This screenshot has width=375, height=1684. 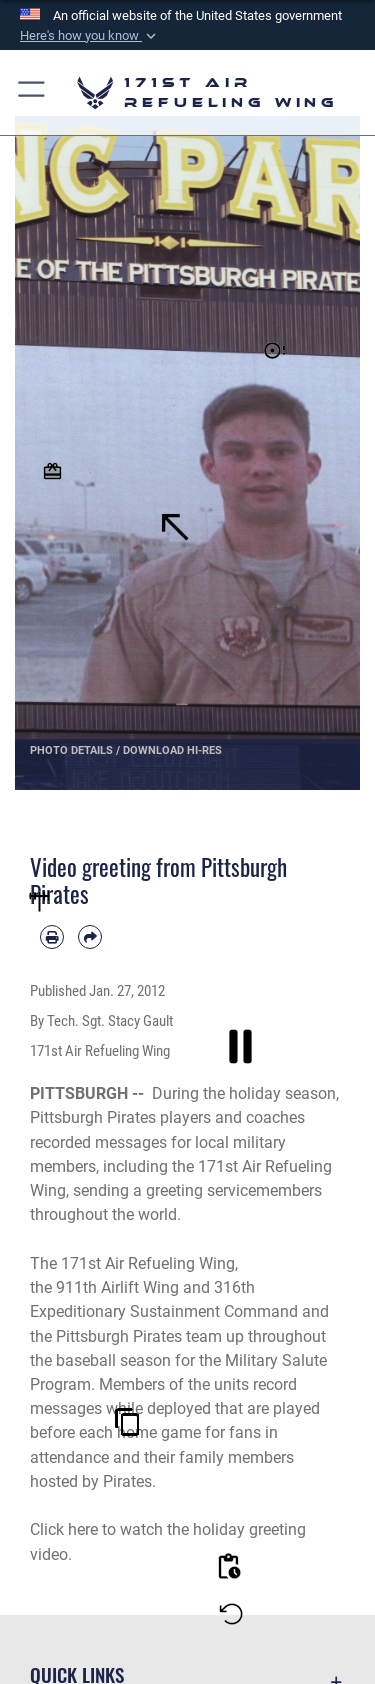 What do you see at coordinates (274, 350) in the screenshot?
I see `indicates storage disc is full` at bounding box center [274, 350].